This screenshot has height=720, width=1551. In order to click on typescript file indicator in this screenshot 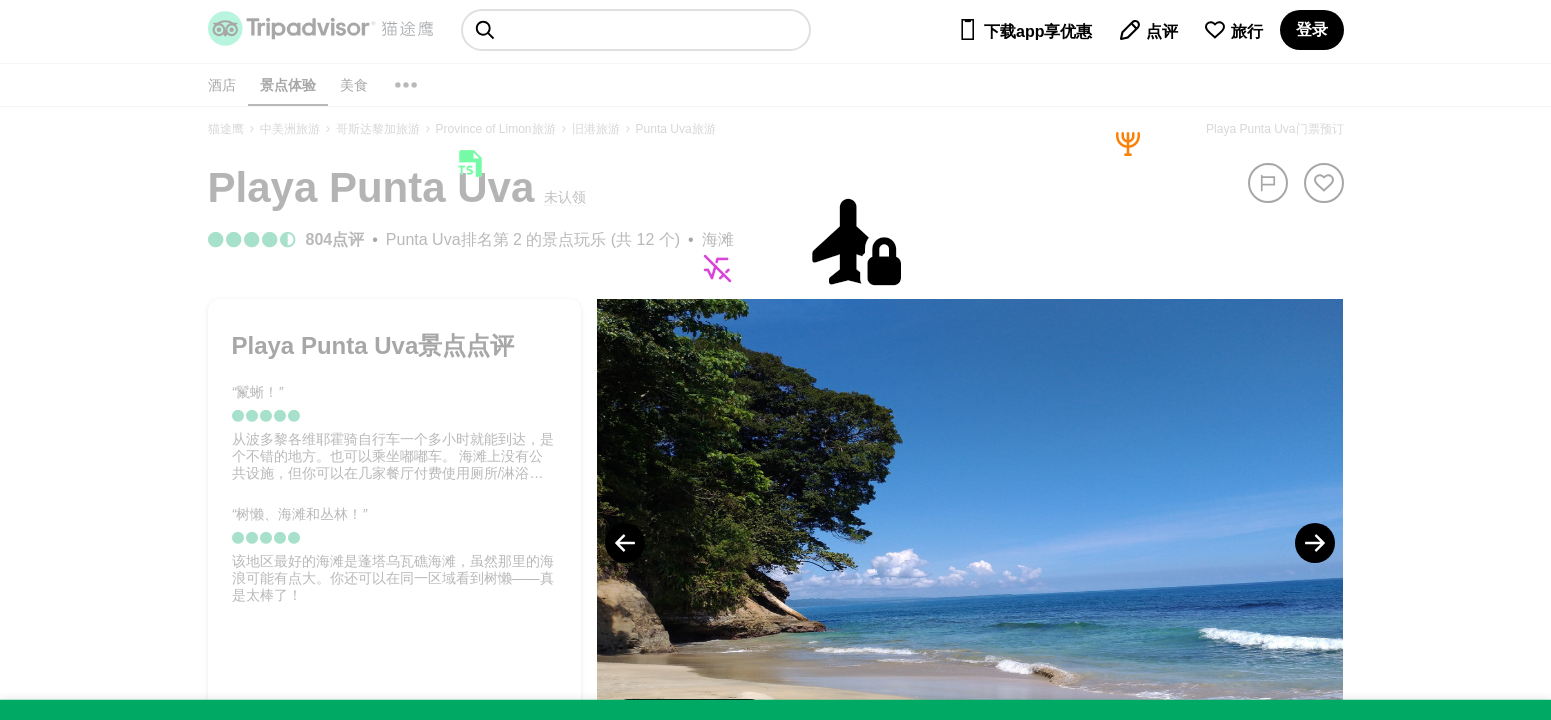, I will do `click(470, 163)`.